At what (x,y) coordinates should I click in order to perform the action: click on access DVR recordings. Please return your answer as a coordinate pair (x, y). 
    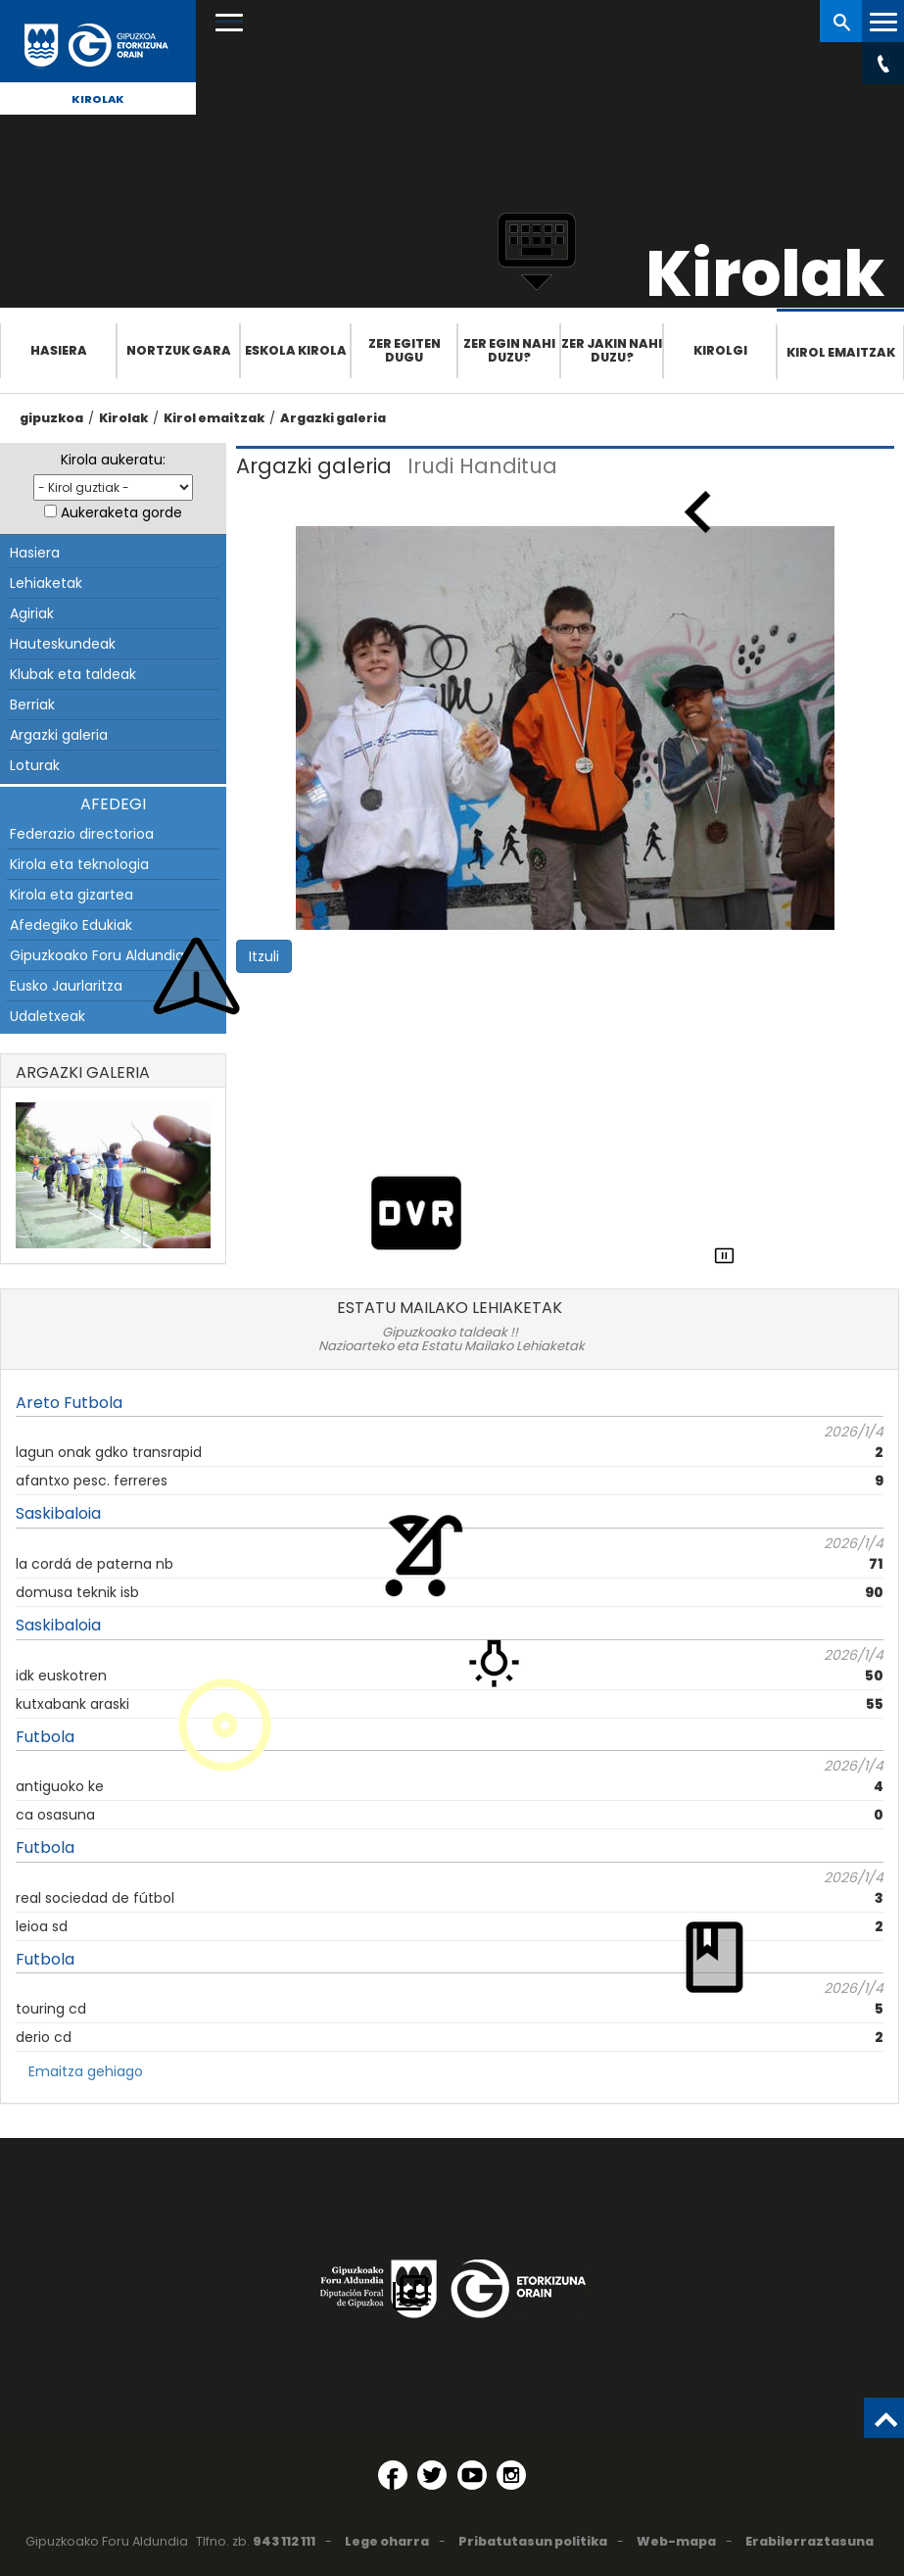
    Looking at the image, I should click on (416, 1213).